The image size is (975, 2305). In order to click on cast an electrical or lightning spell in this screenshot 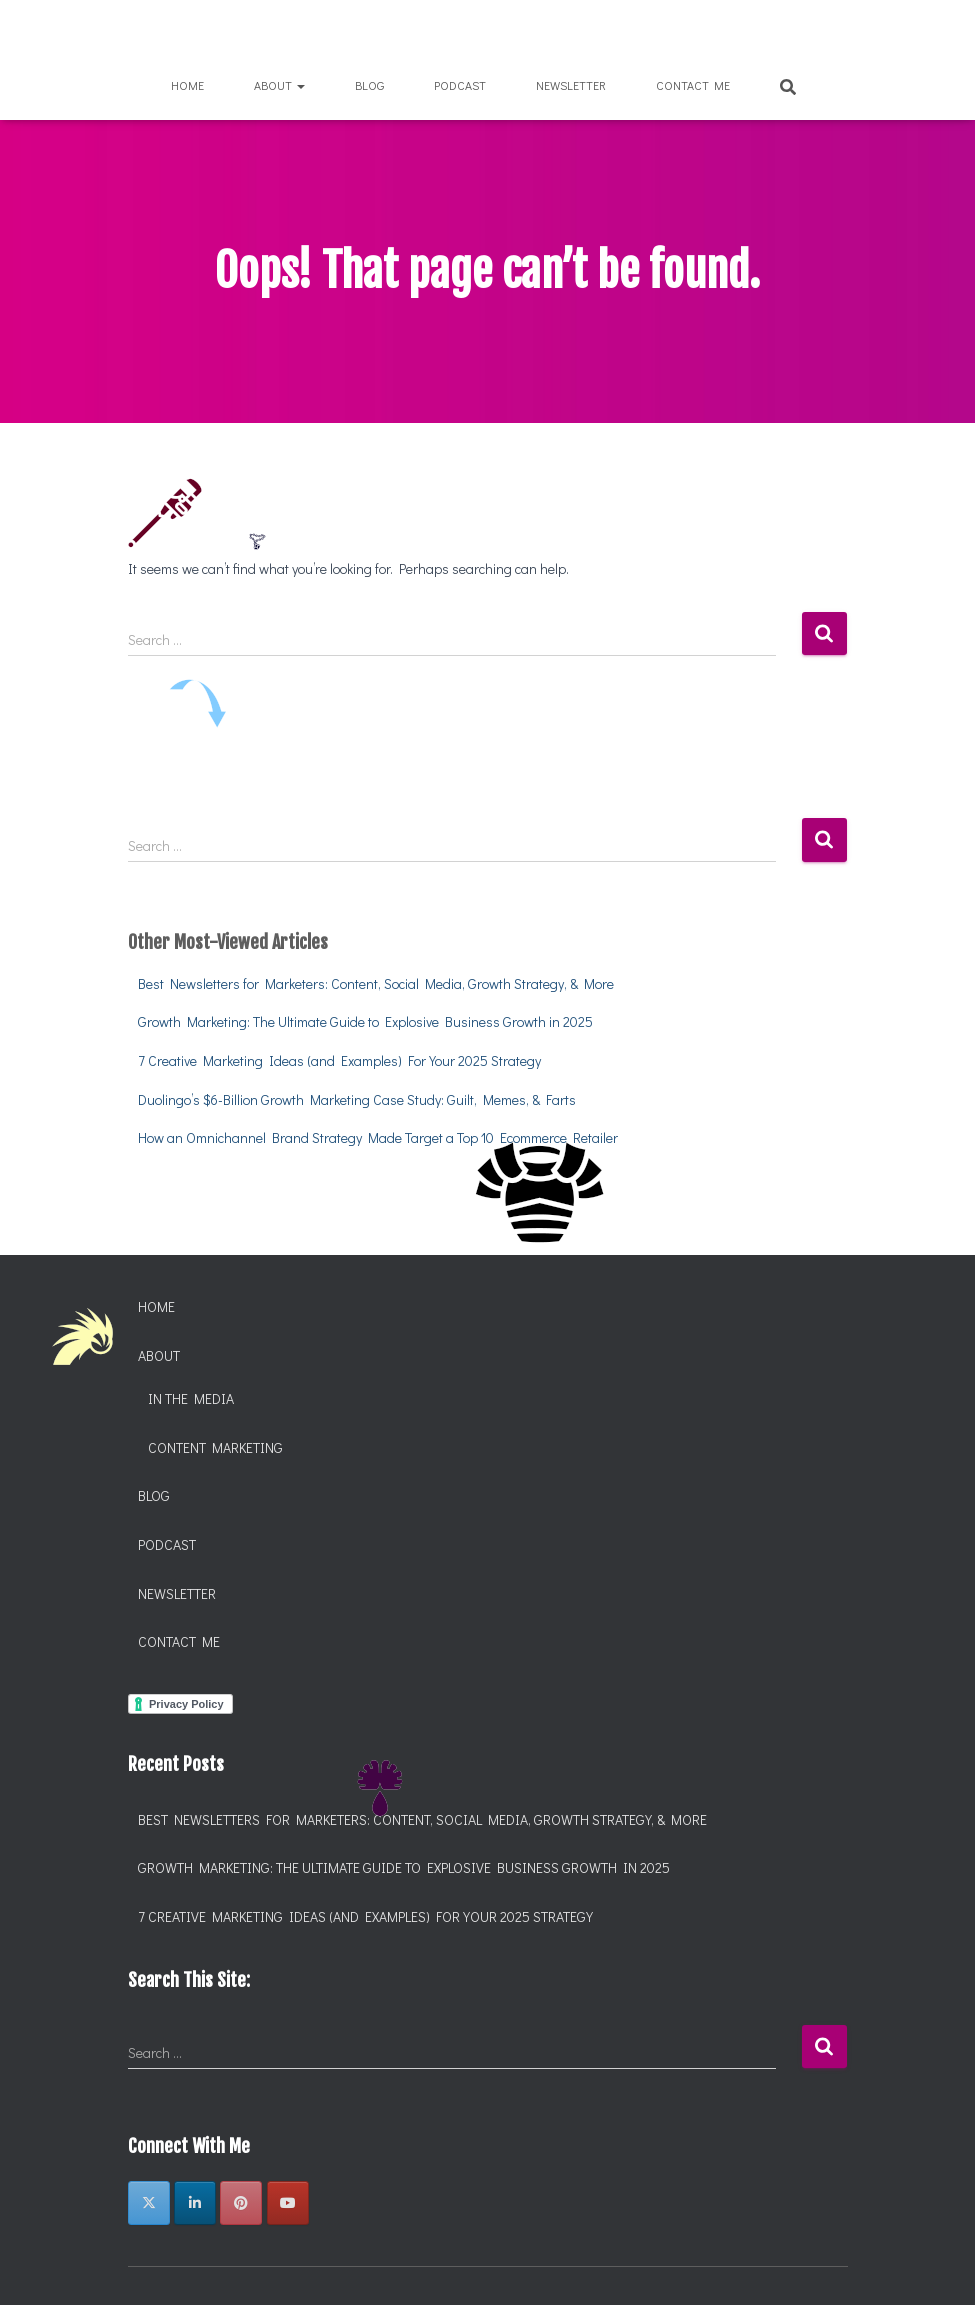, I will do `click(82, 1334)`.